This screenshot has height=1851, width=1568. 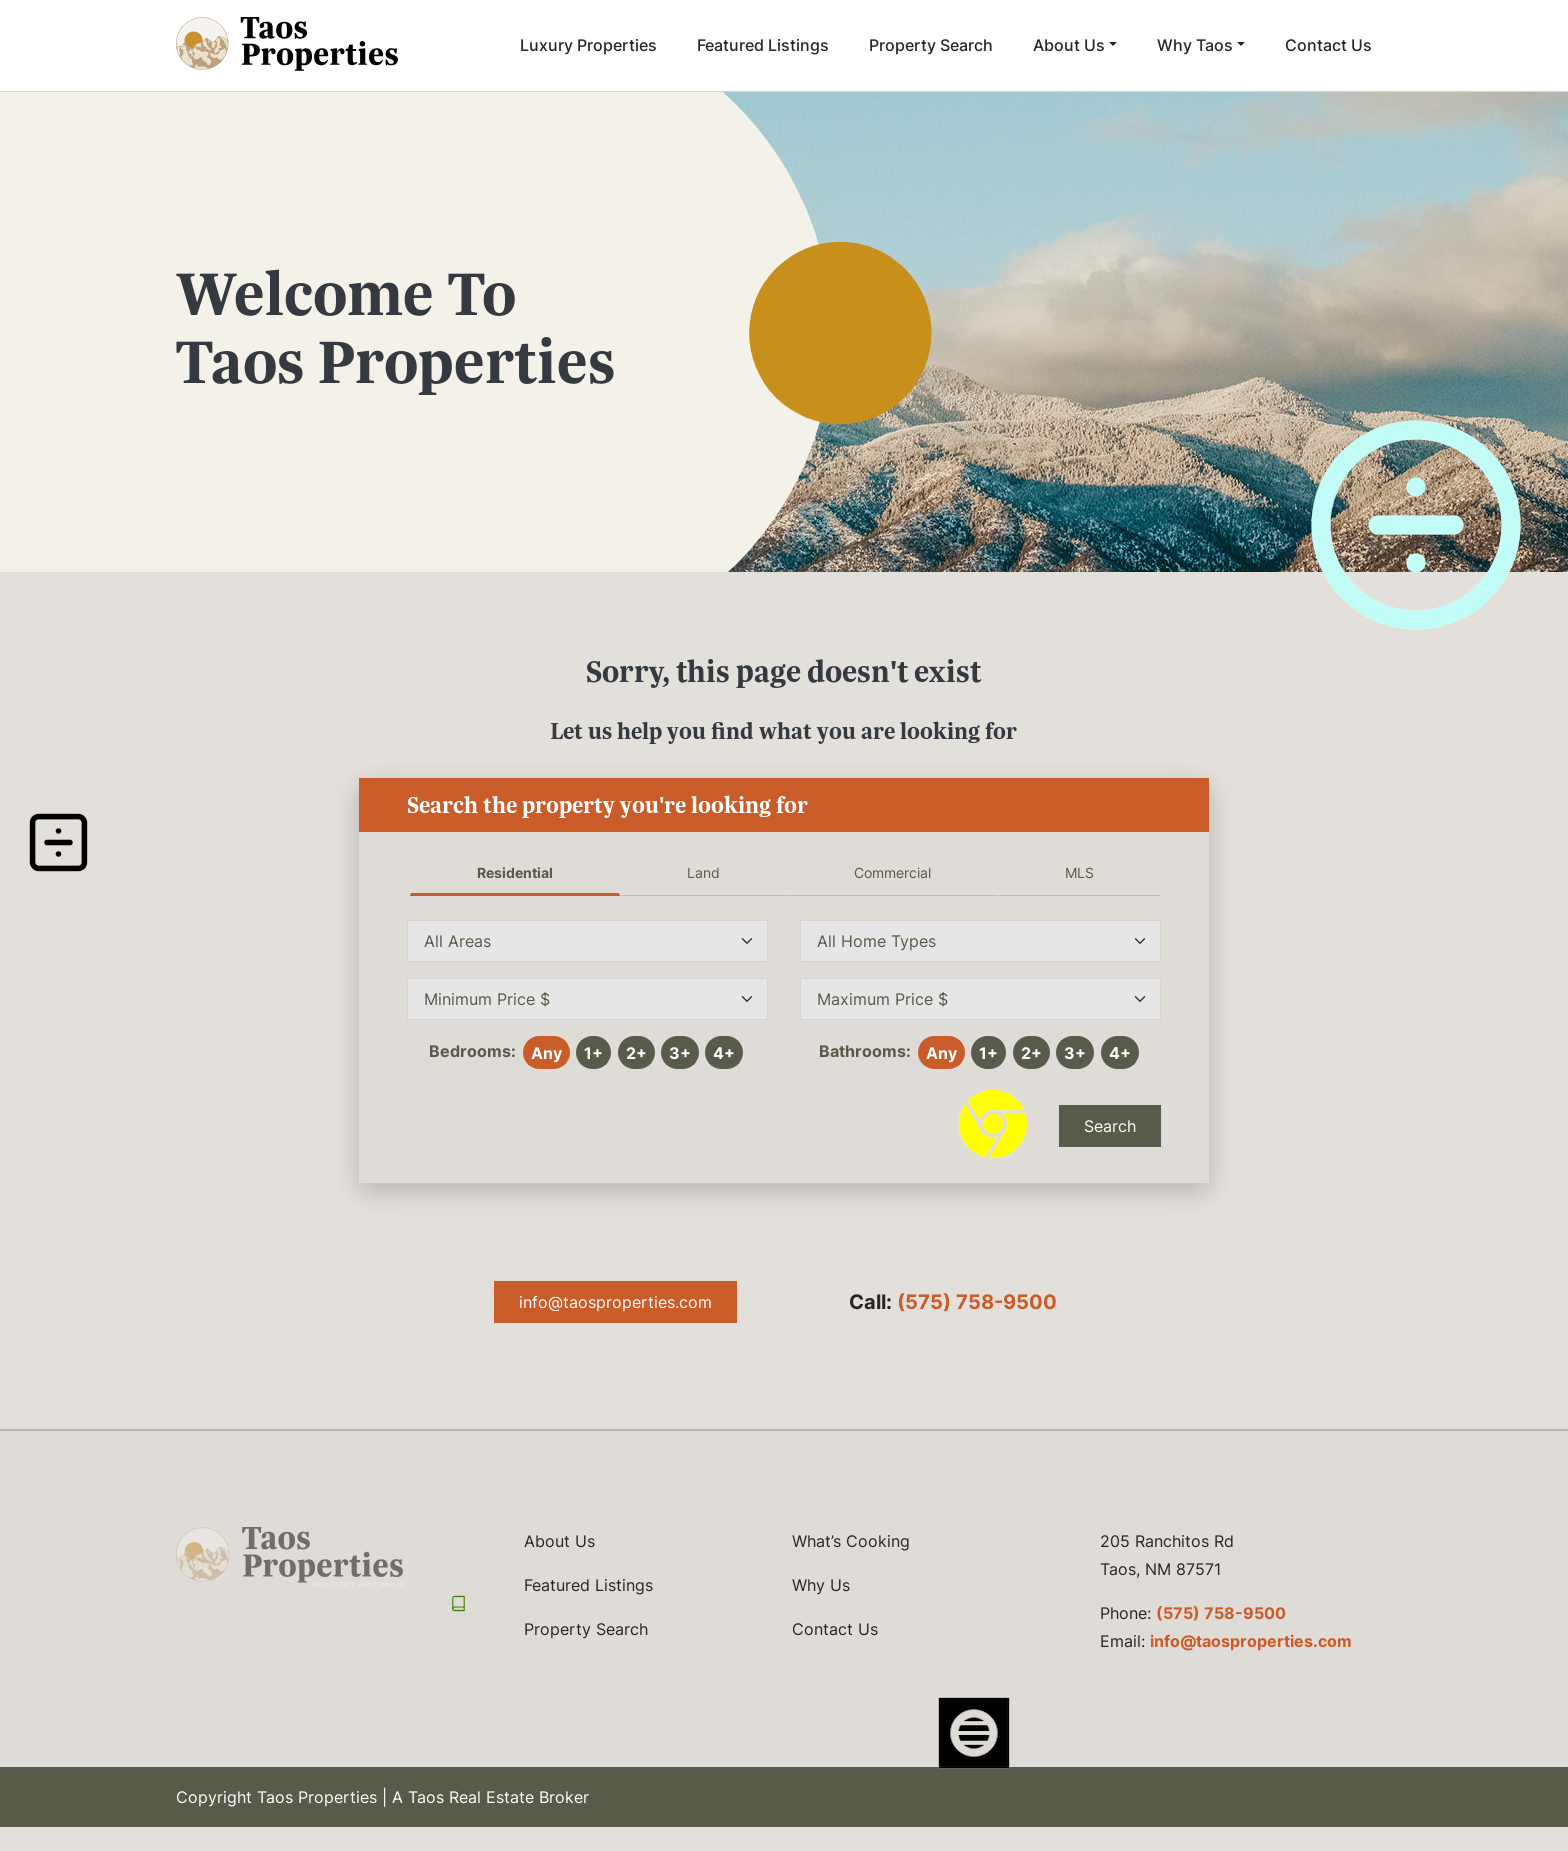 What do you see at coordinates (974, 1733) in the screenshot?
I see `access heating, ventilation, and air conditioning controls` at bounding box center [974, 1733].